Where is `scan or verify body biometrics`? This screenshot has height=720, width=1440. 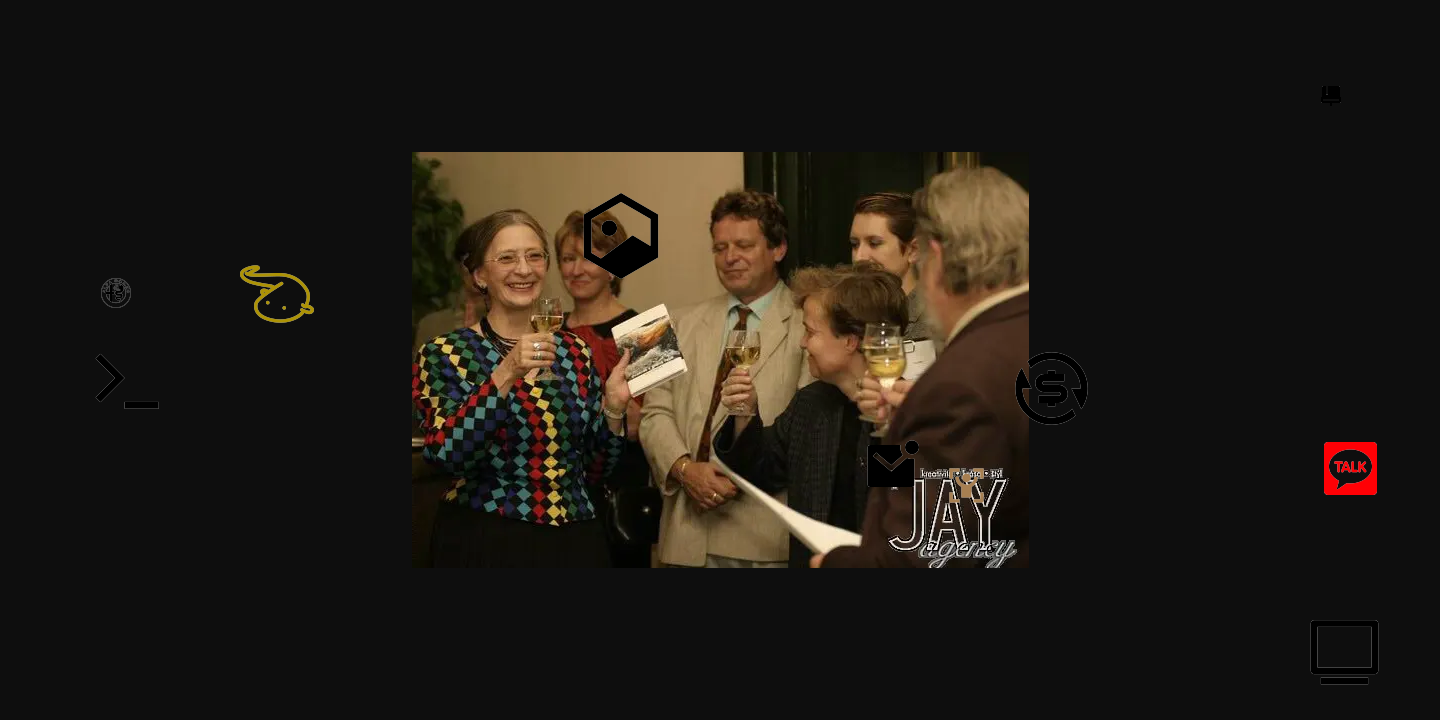 scan or verify body biometrics is located at coordinates (966, 485).